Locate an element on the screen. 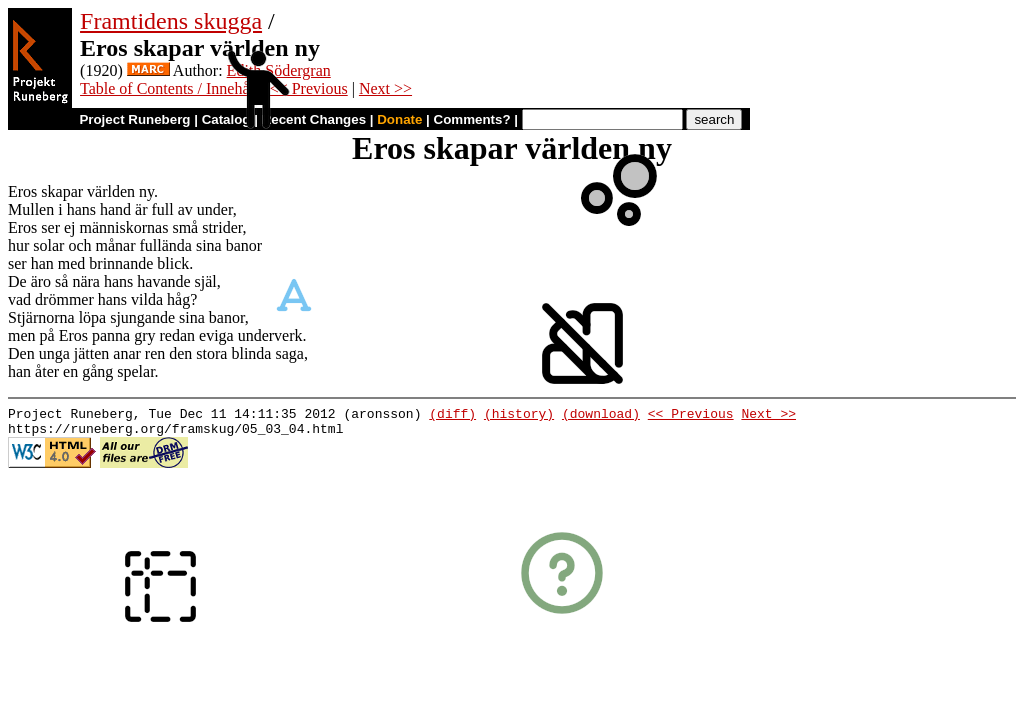 The image size is (1024, 720). change font or typography settings is located at coordinates (294, 295).